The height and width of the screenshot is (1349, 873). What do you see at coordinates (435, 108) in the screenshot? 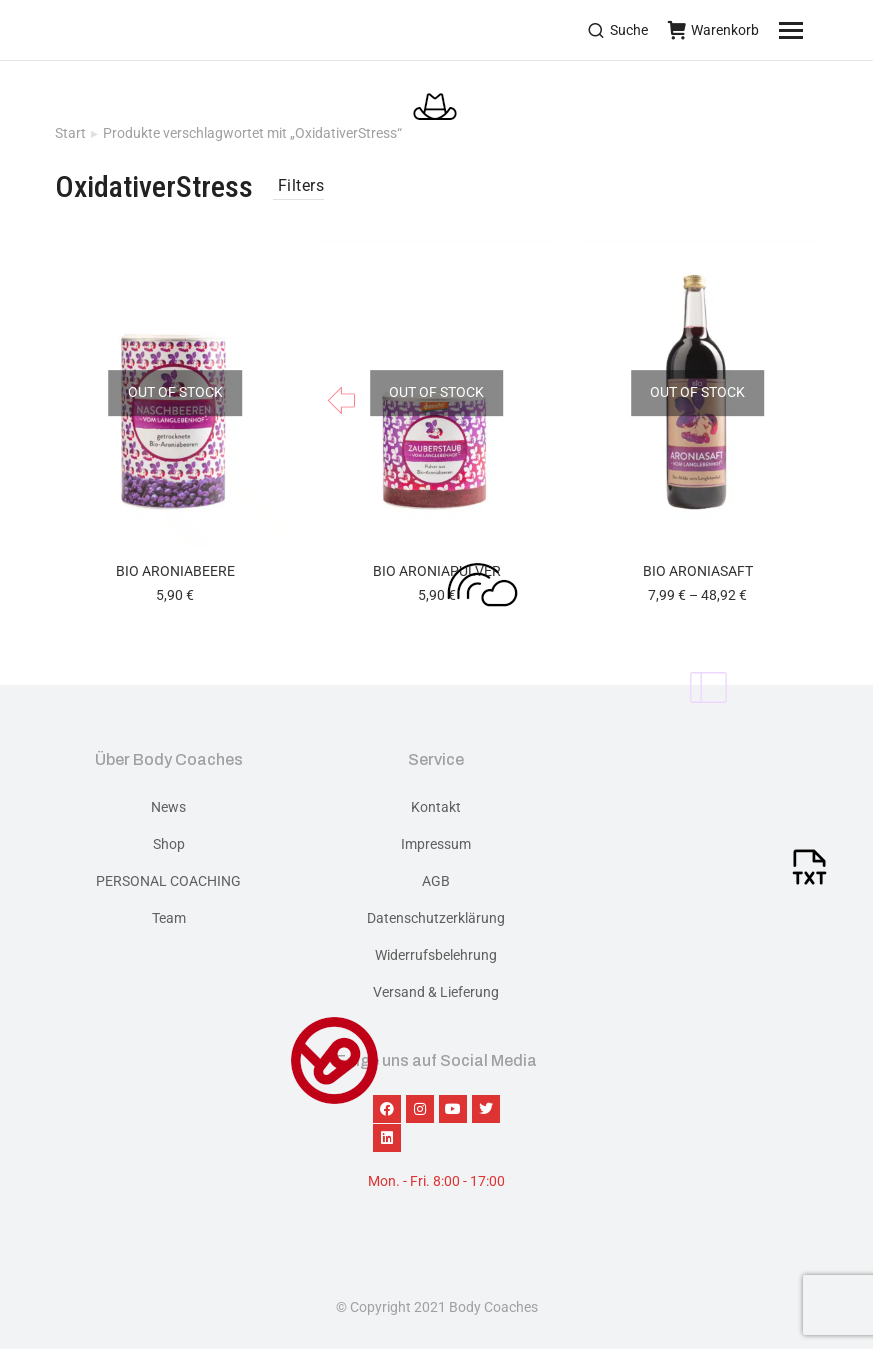
I see `select western or country theme` at bounding box center [435, 108].